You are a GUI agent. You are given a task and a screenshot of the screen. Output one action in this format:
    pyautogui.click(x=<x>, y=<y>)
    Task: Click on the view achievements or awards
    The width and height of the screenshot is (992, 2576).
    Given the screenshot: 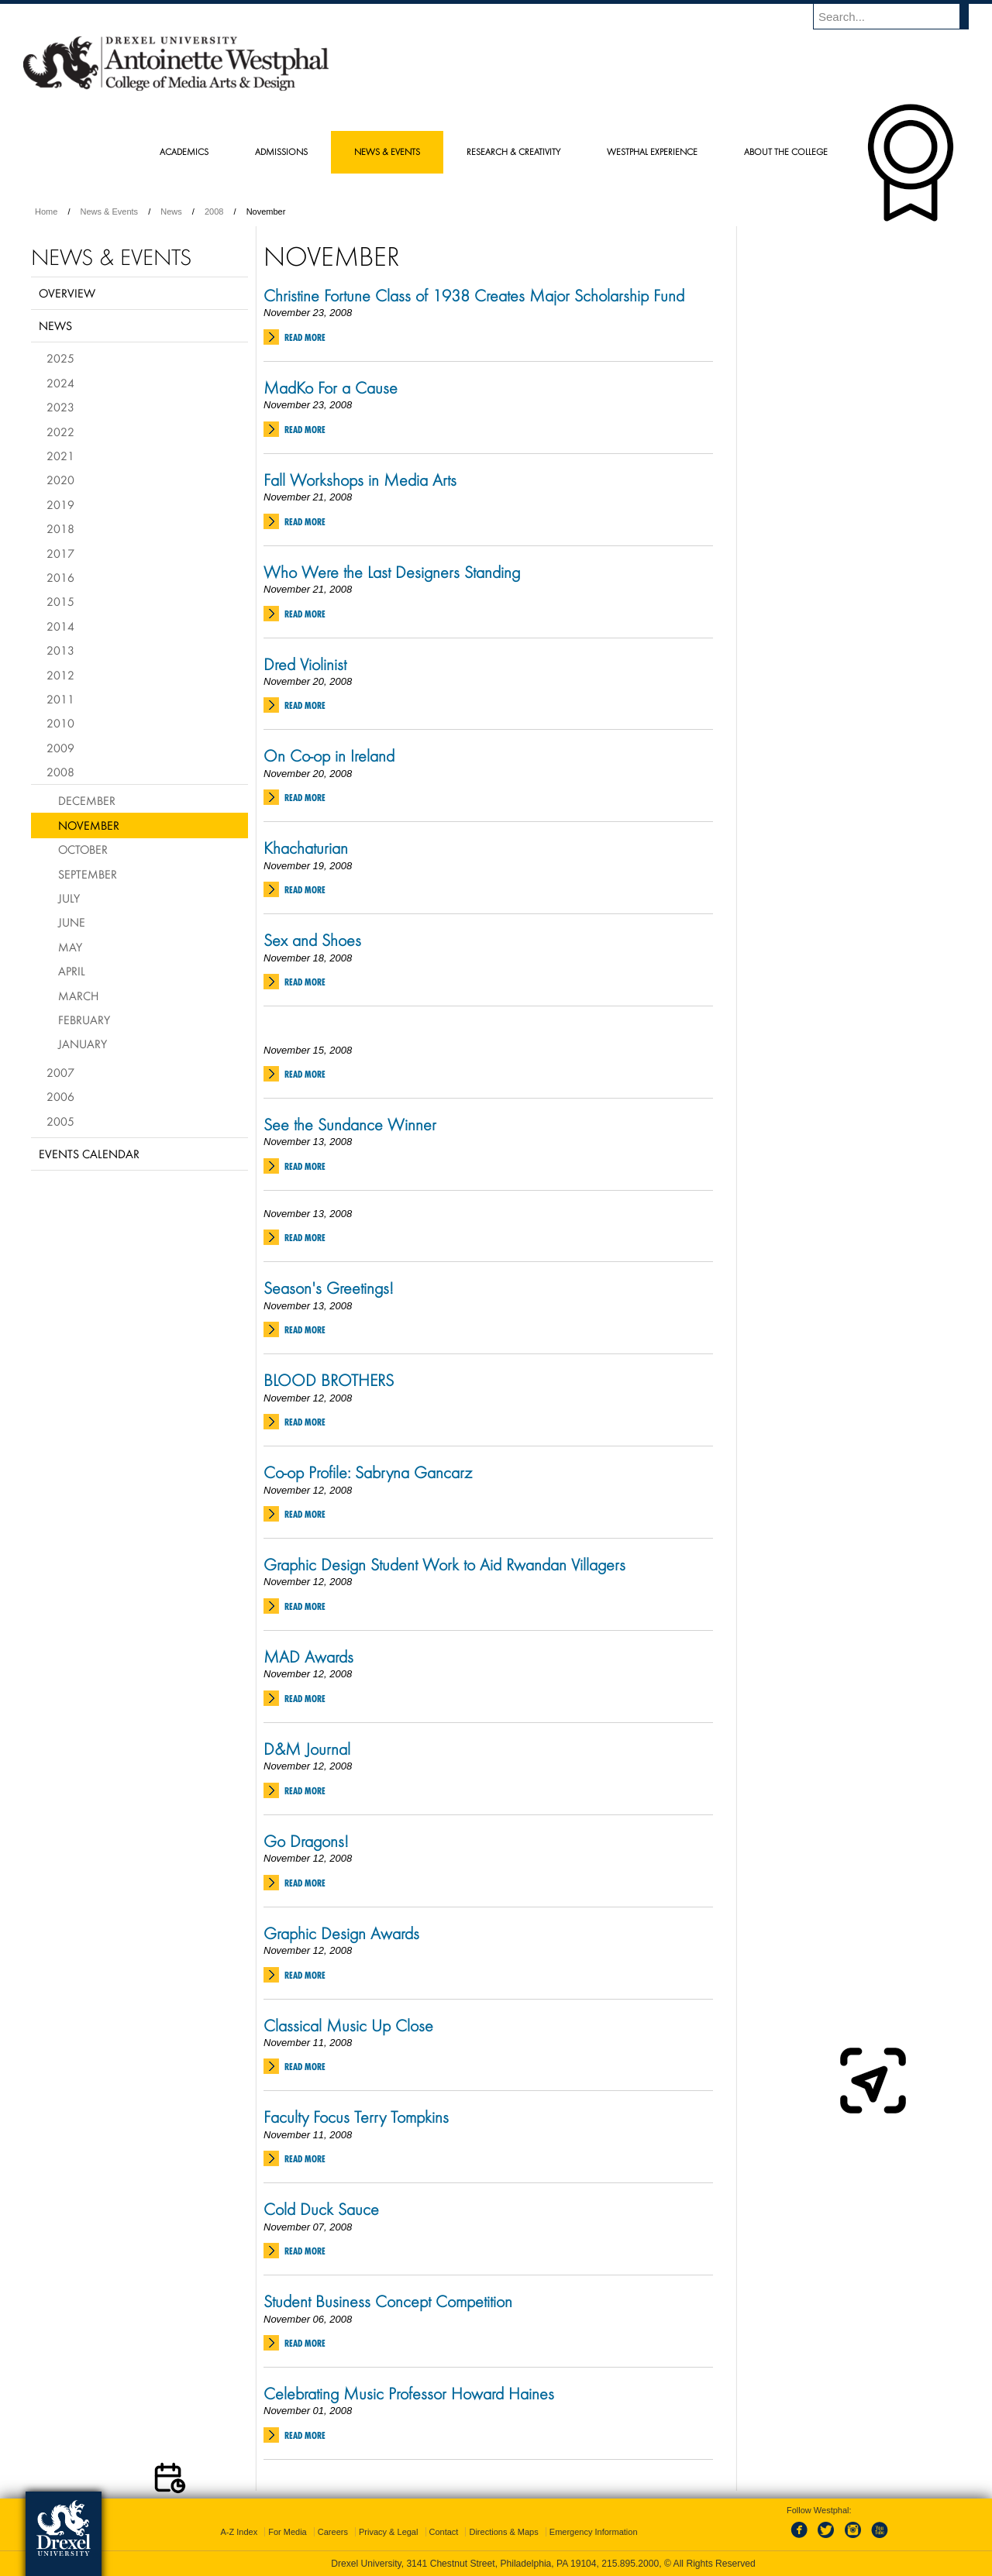 What is the action you would take?
    pyautogui.click(x=911, y=163)
    